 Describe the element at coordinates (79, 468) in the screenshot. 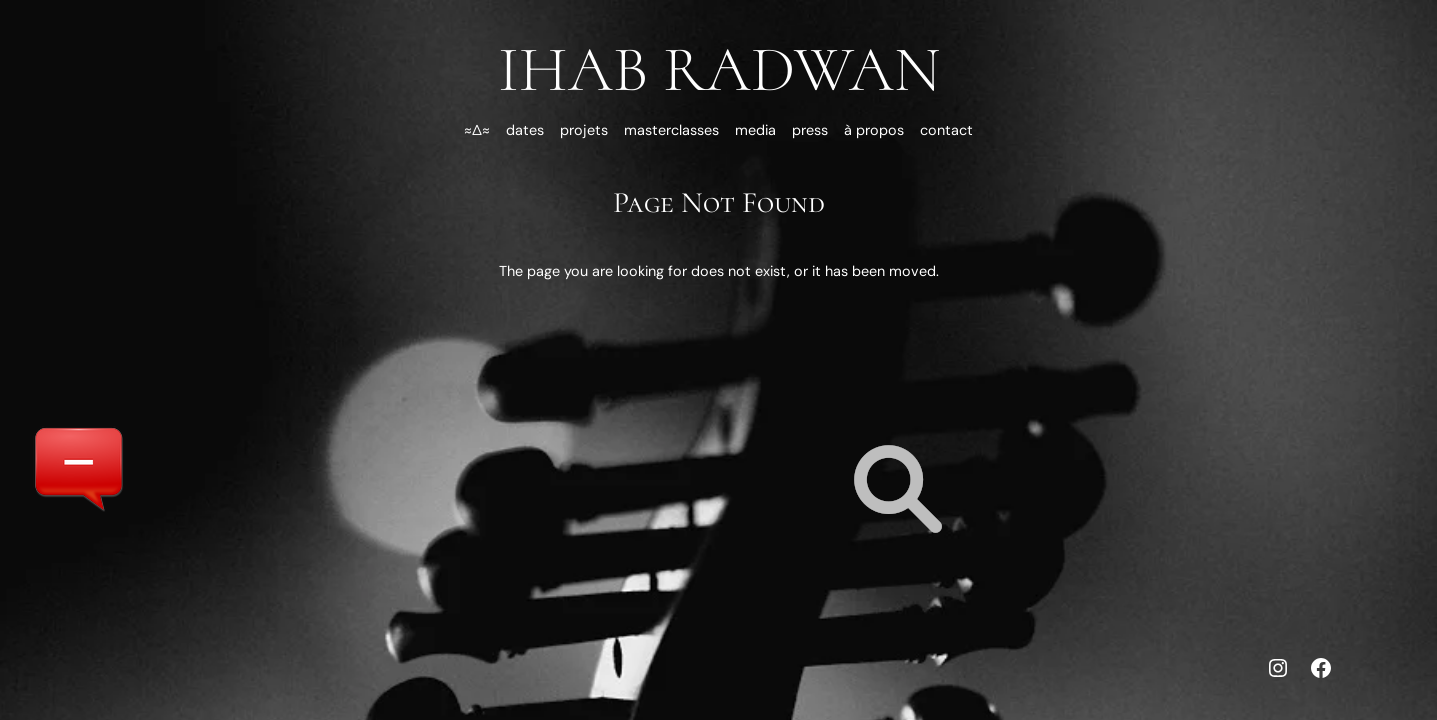

I see `user status: busy or do not disturb` at that location.